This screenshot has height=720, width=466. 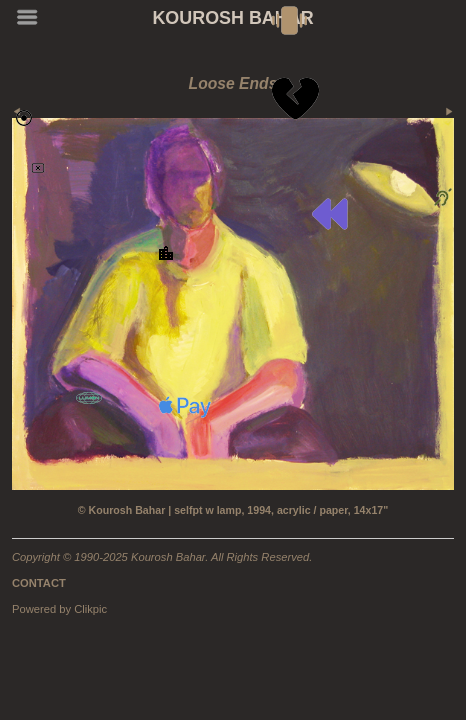 What do you see at coordinates (185, 407) in the screenshot?
I see `pay with Apple Pay` at bounding box center [185, 407].